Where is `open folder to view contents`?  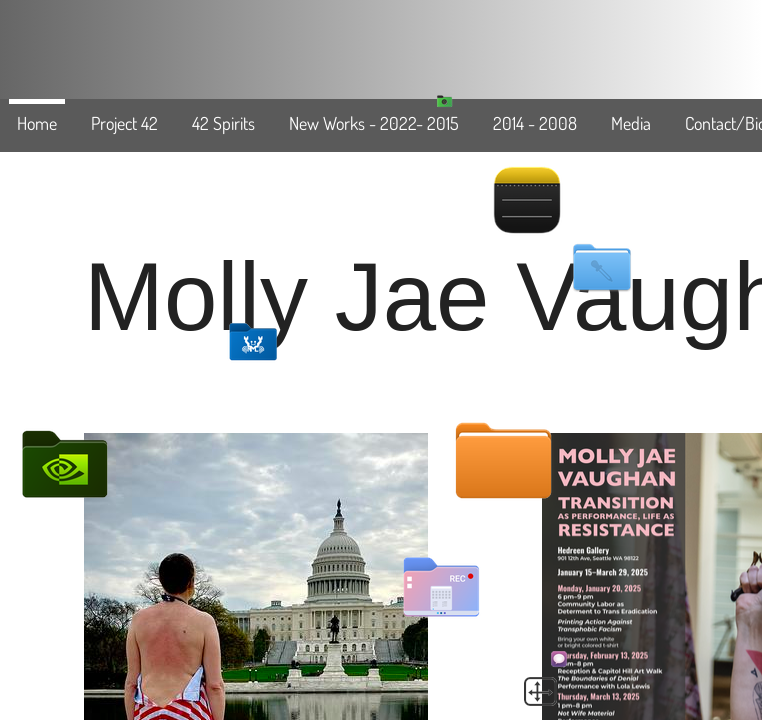 open folder to view contents is located at coordinates (503, 460).